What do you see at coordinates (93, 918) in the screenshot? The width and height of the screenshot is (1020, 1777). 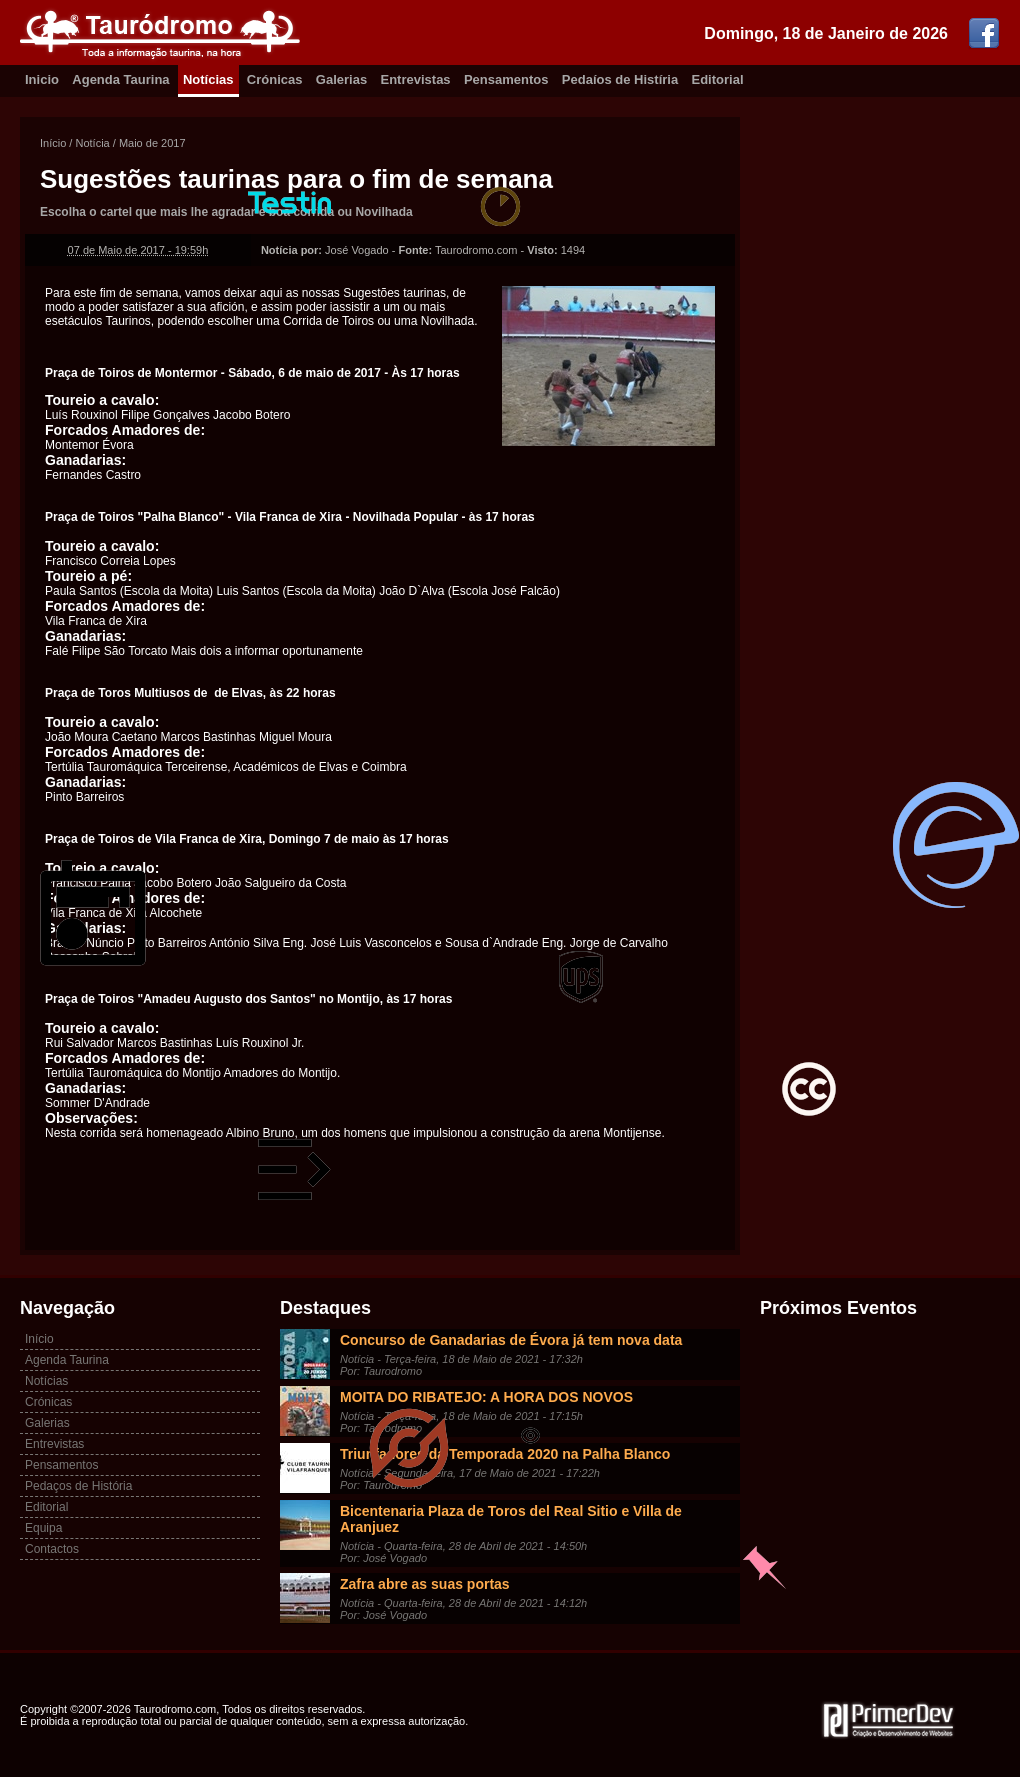 I see `listen to radio stations` at bounding box center [93, 918].